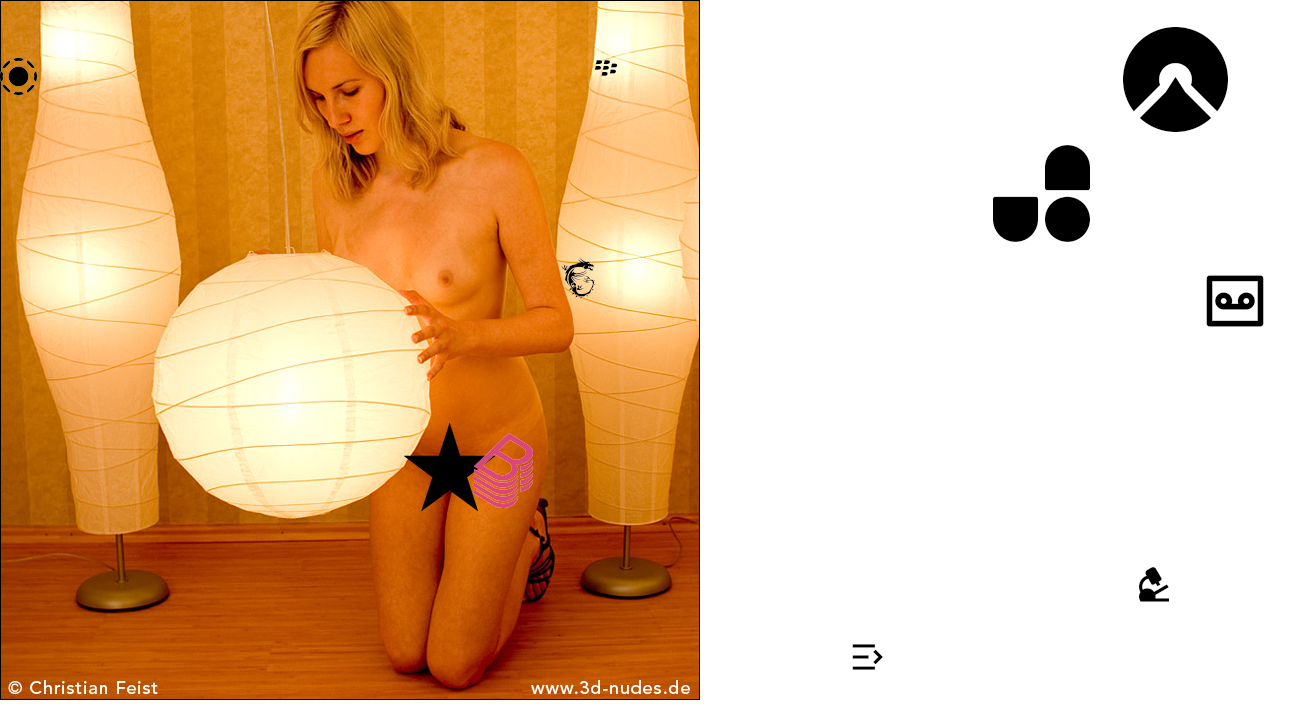  Describe the element at coordinates (1175, 79) in the screenshot. I see `open the komoot app` at that location.